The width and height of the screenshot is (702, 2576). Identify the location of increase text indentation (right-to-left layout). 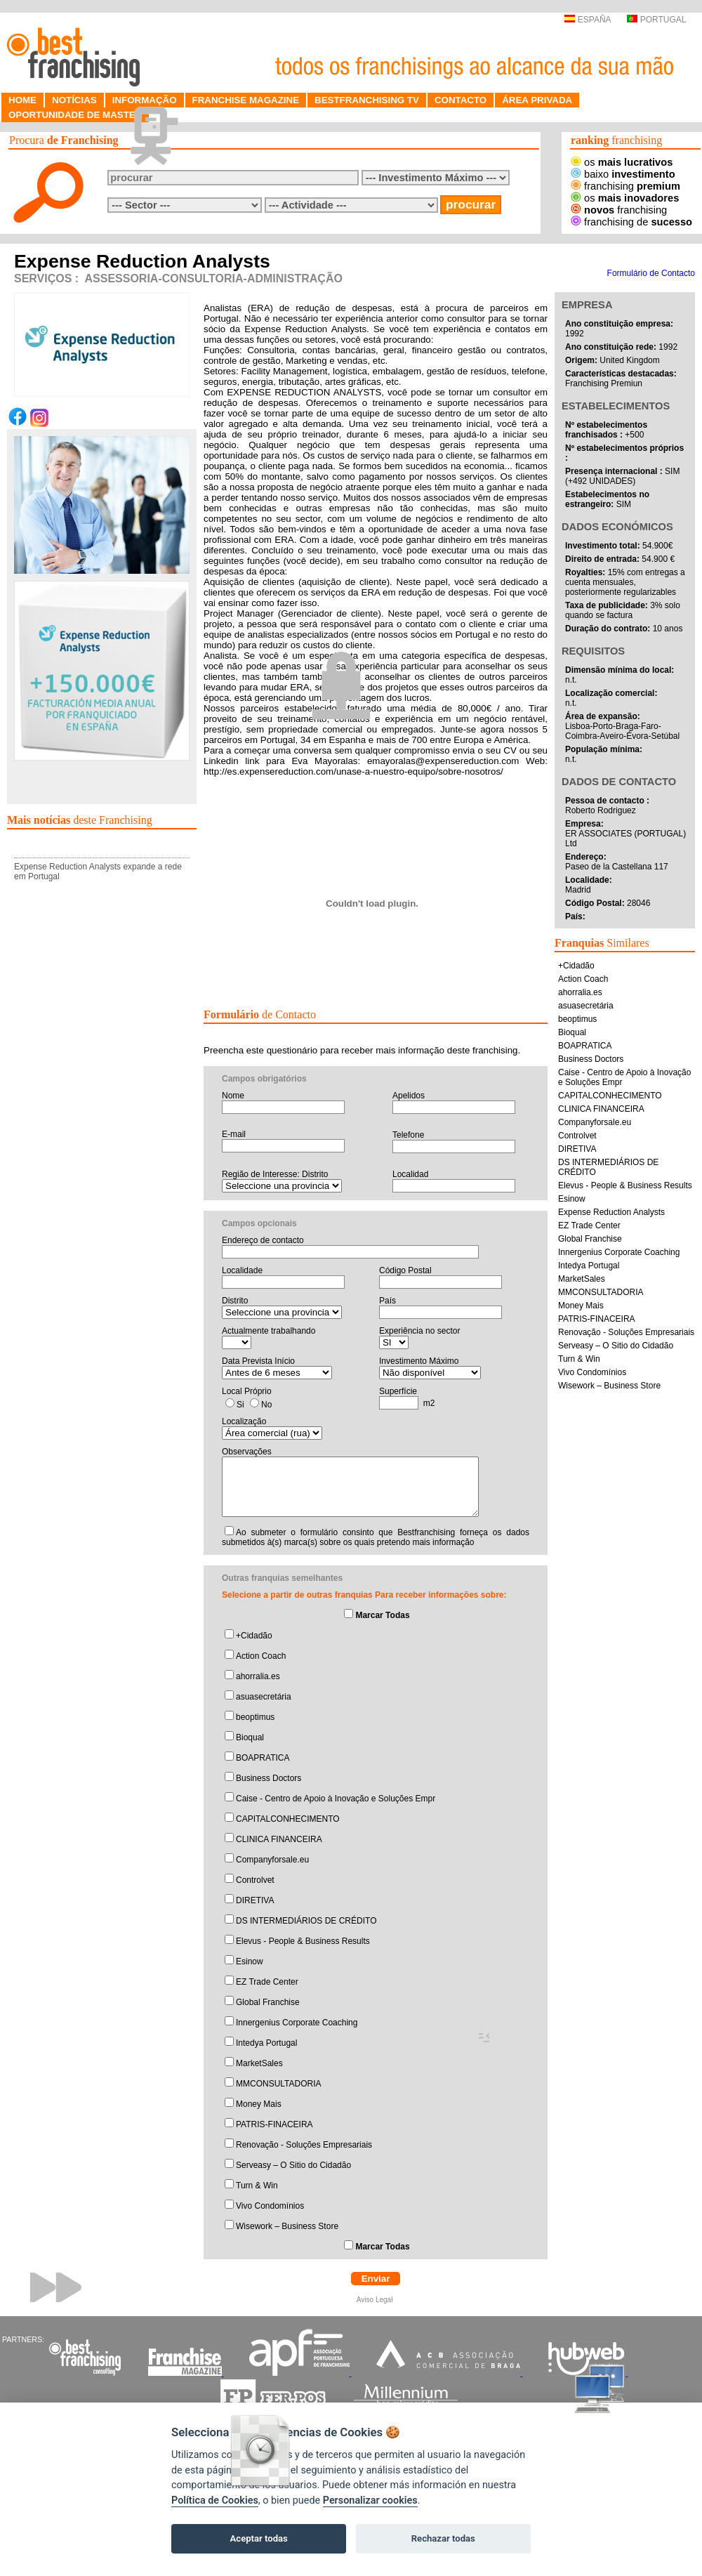
(484, 2037).